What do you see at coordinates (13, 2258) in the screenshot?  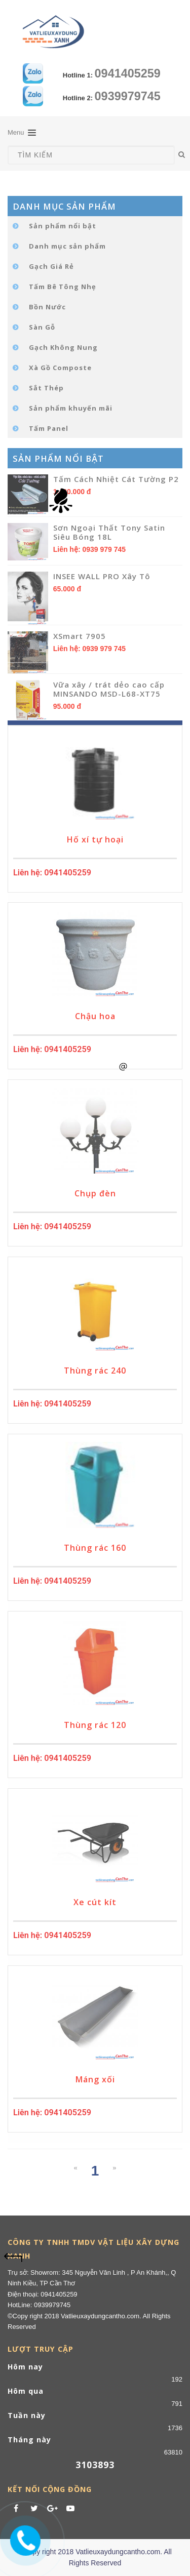 I see `go back to previous screen` at bounding box center [13, 2258].